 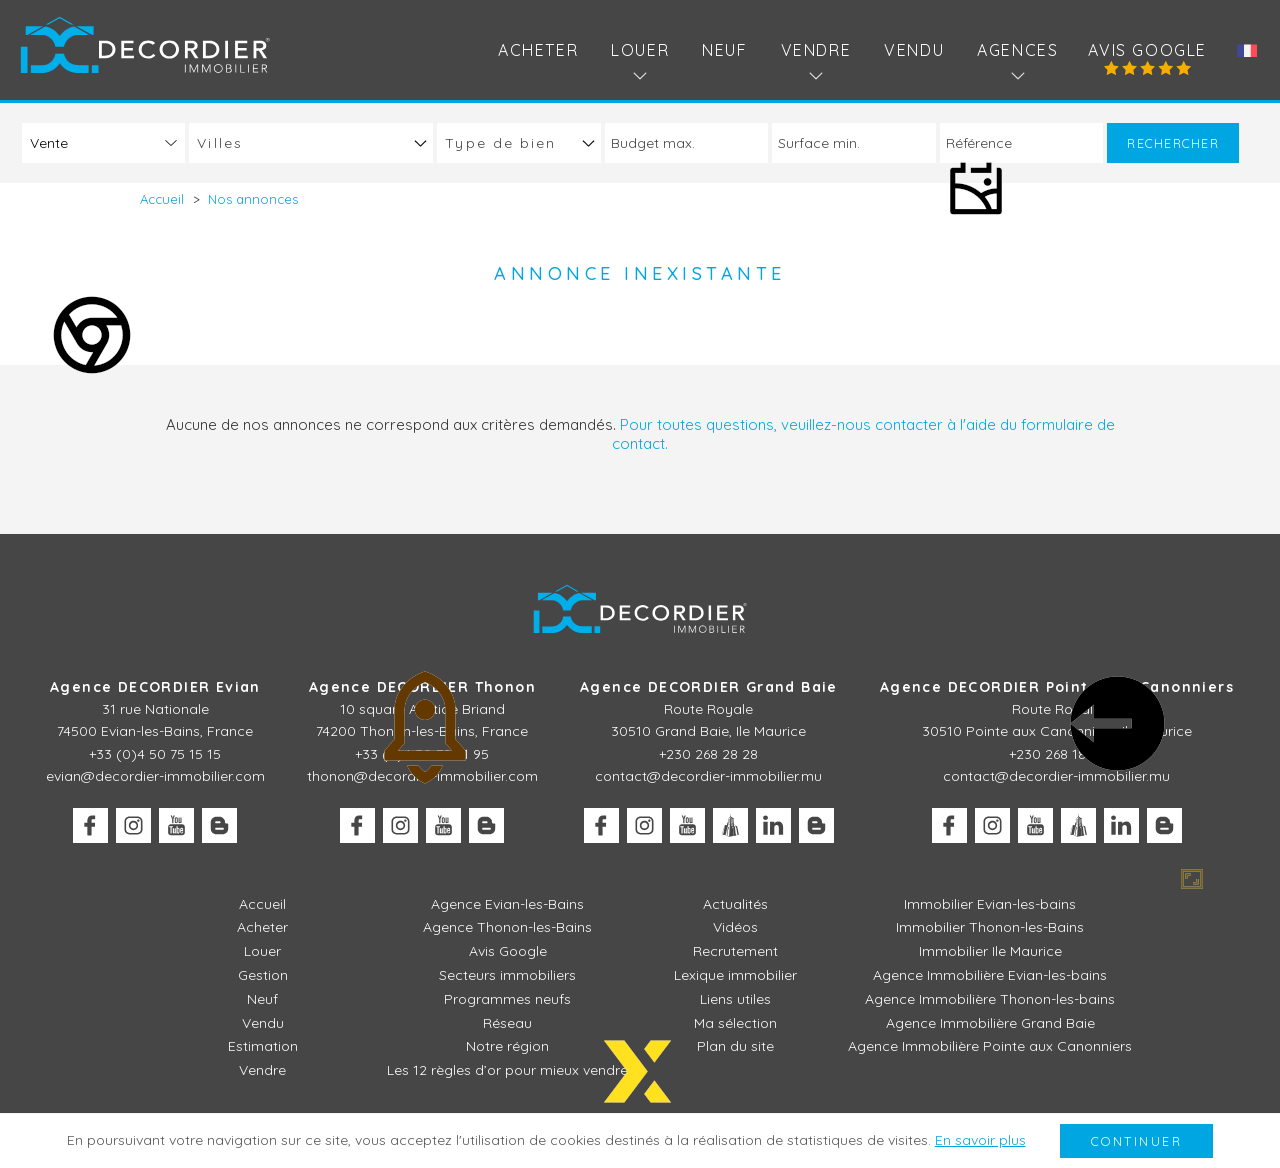 I want to click on launch or deploy an application, so click(x=425, y=725).